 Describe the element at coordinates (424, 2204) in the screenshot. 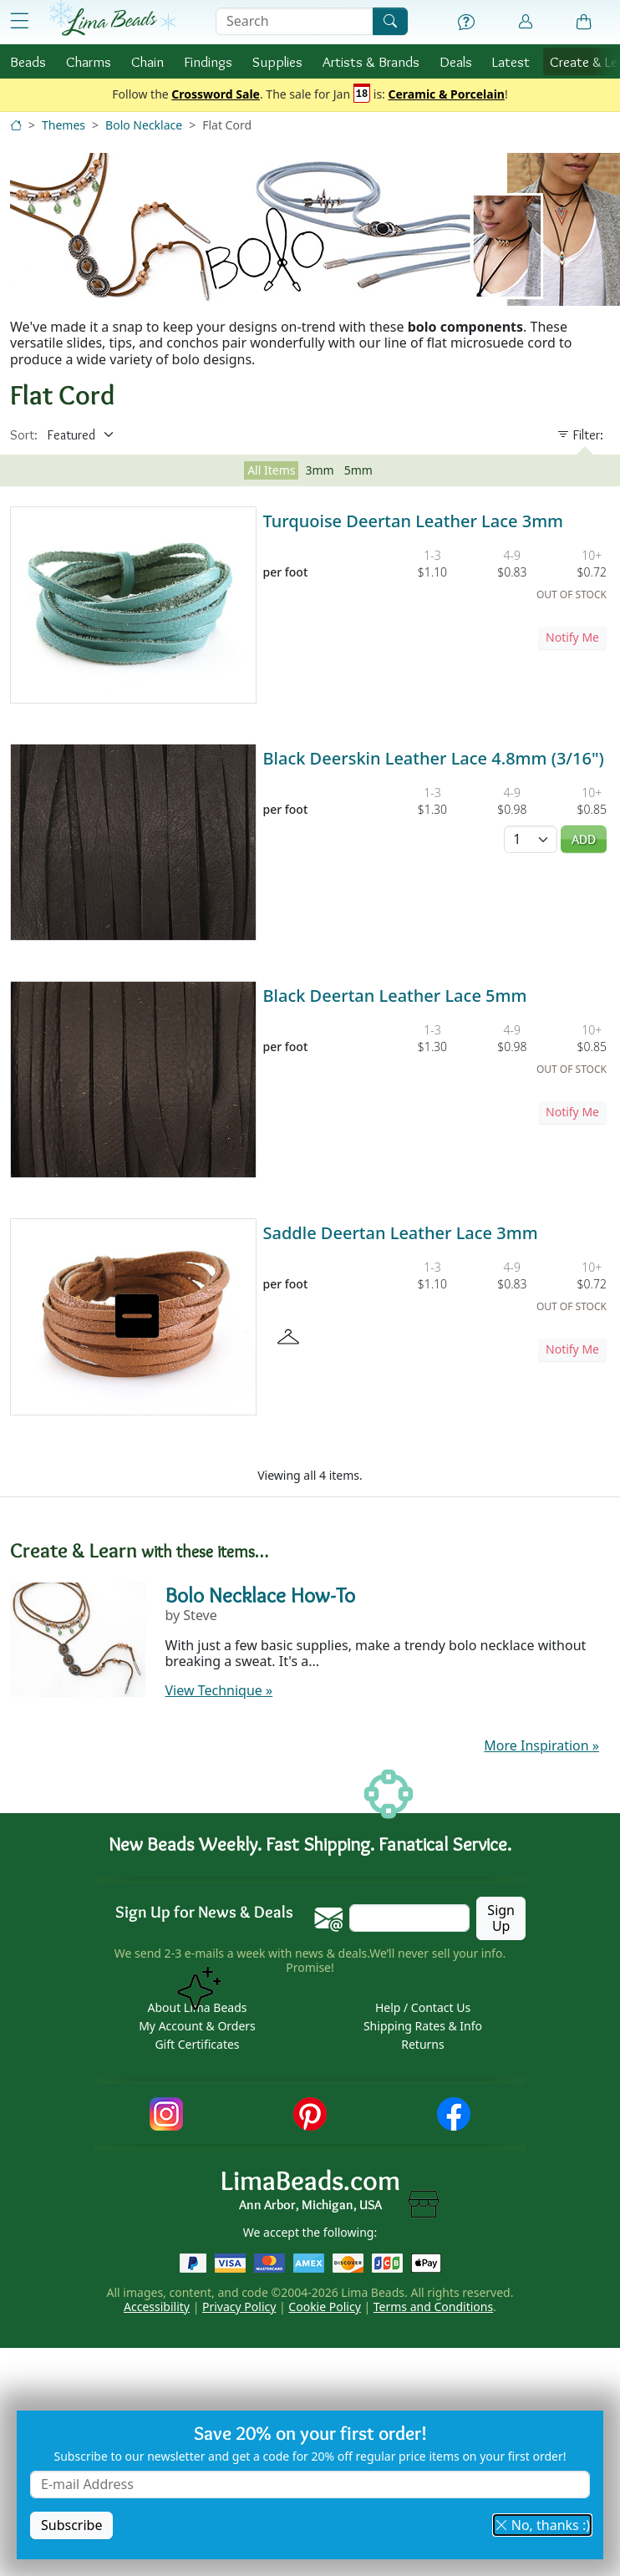

I see `access the marketplace or shop` at that location.